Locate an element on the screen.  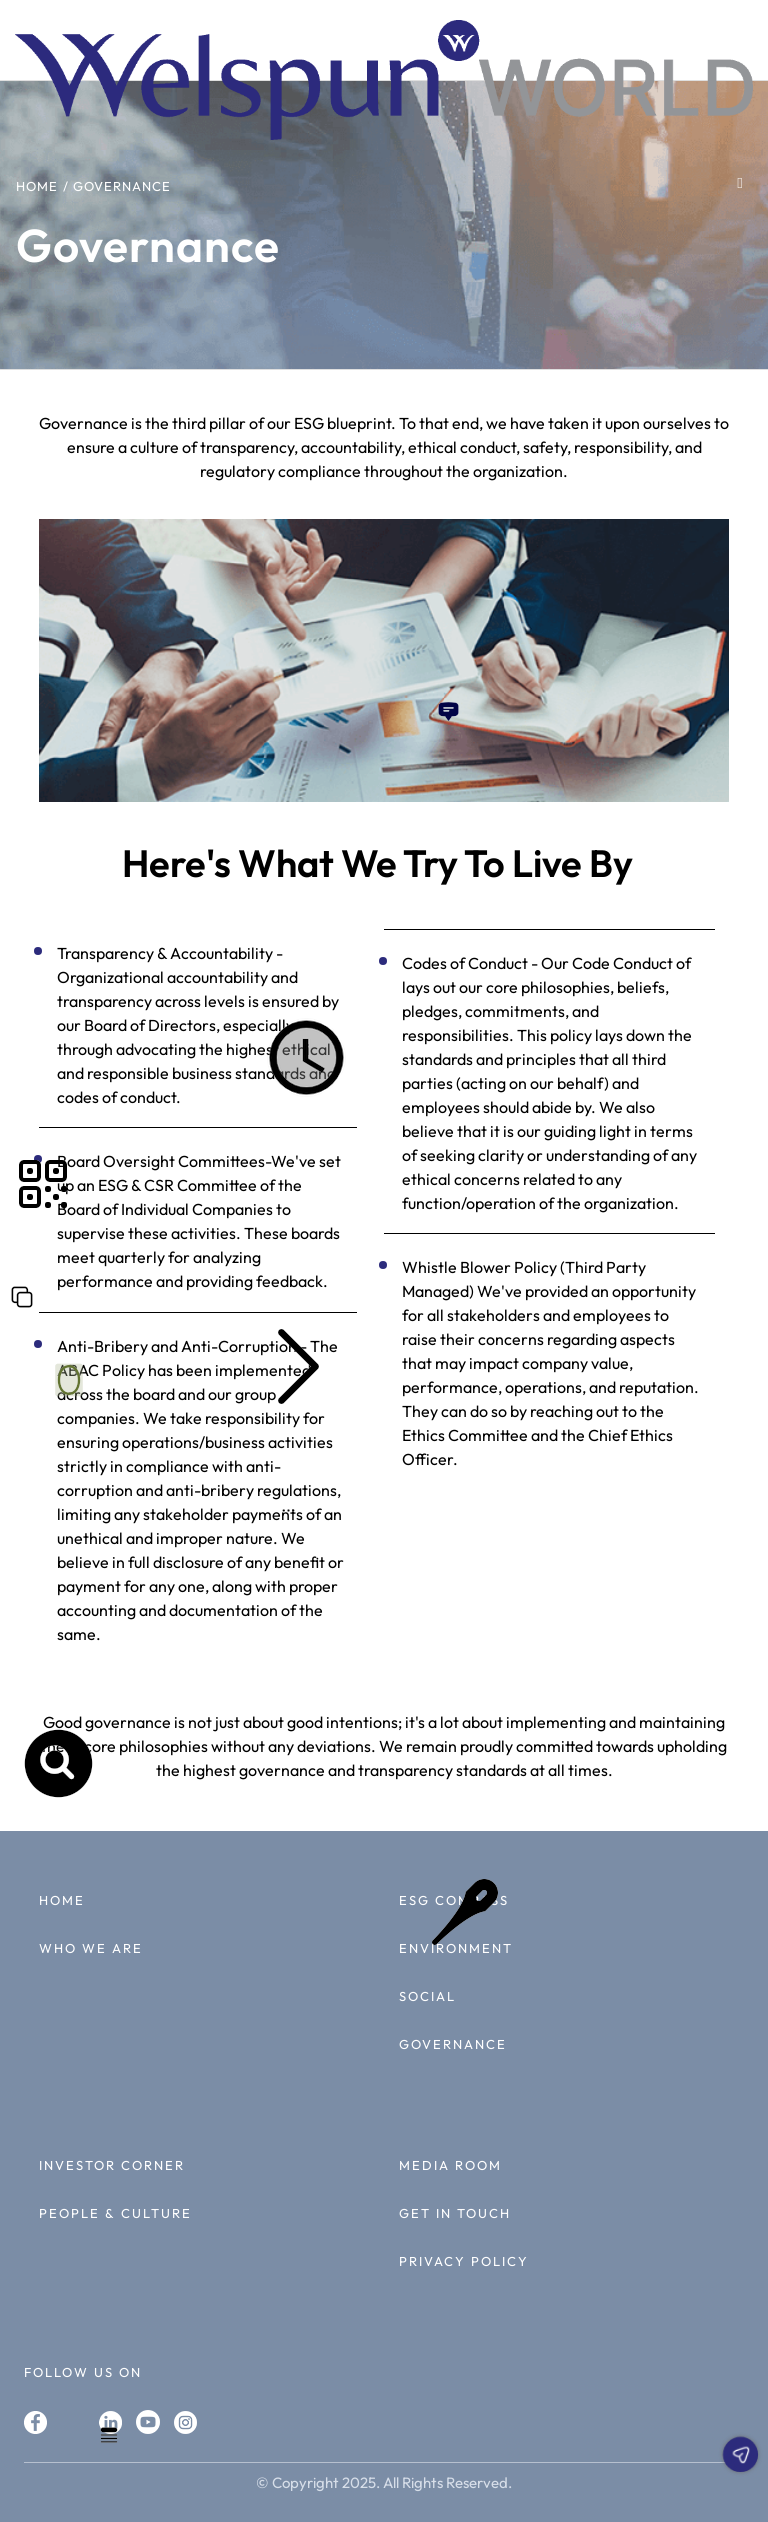
access sewing or craft tools is located at coordinates (465, 1912).